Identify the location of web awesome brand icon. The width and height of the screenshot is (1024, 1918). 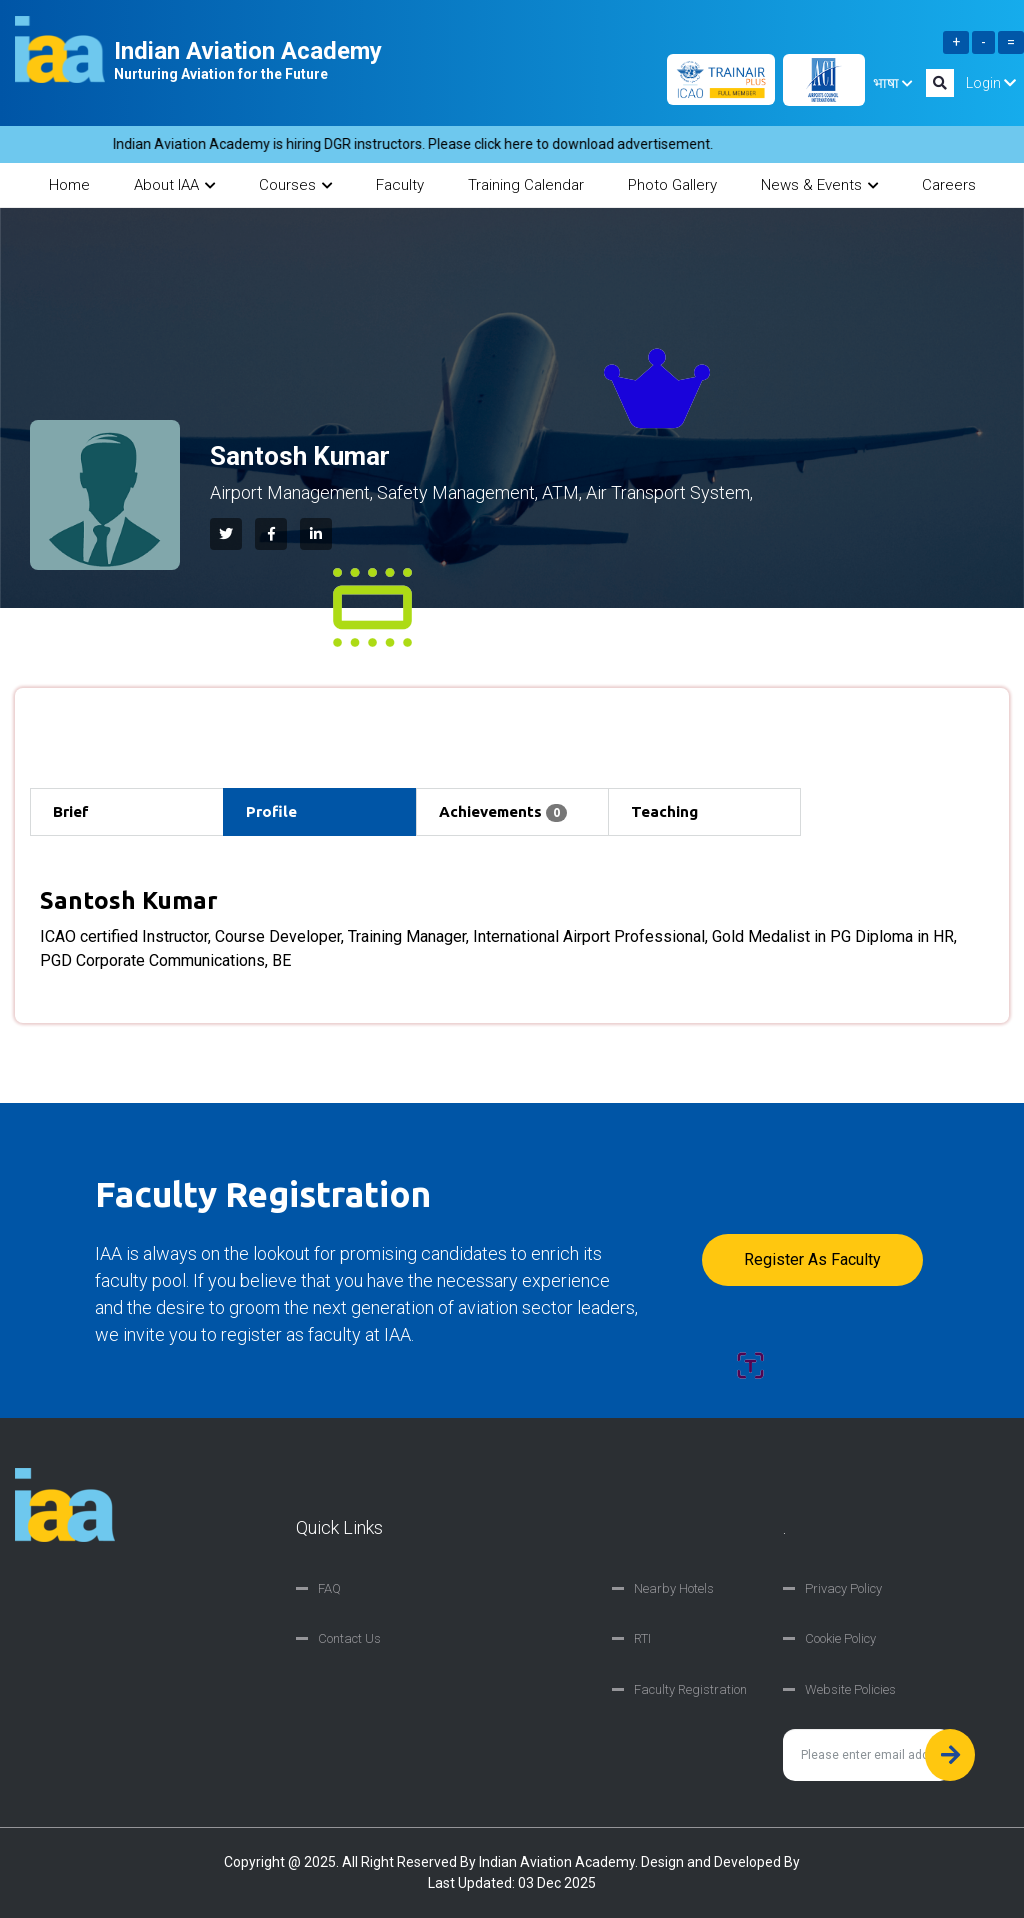
(657, 391).